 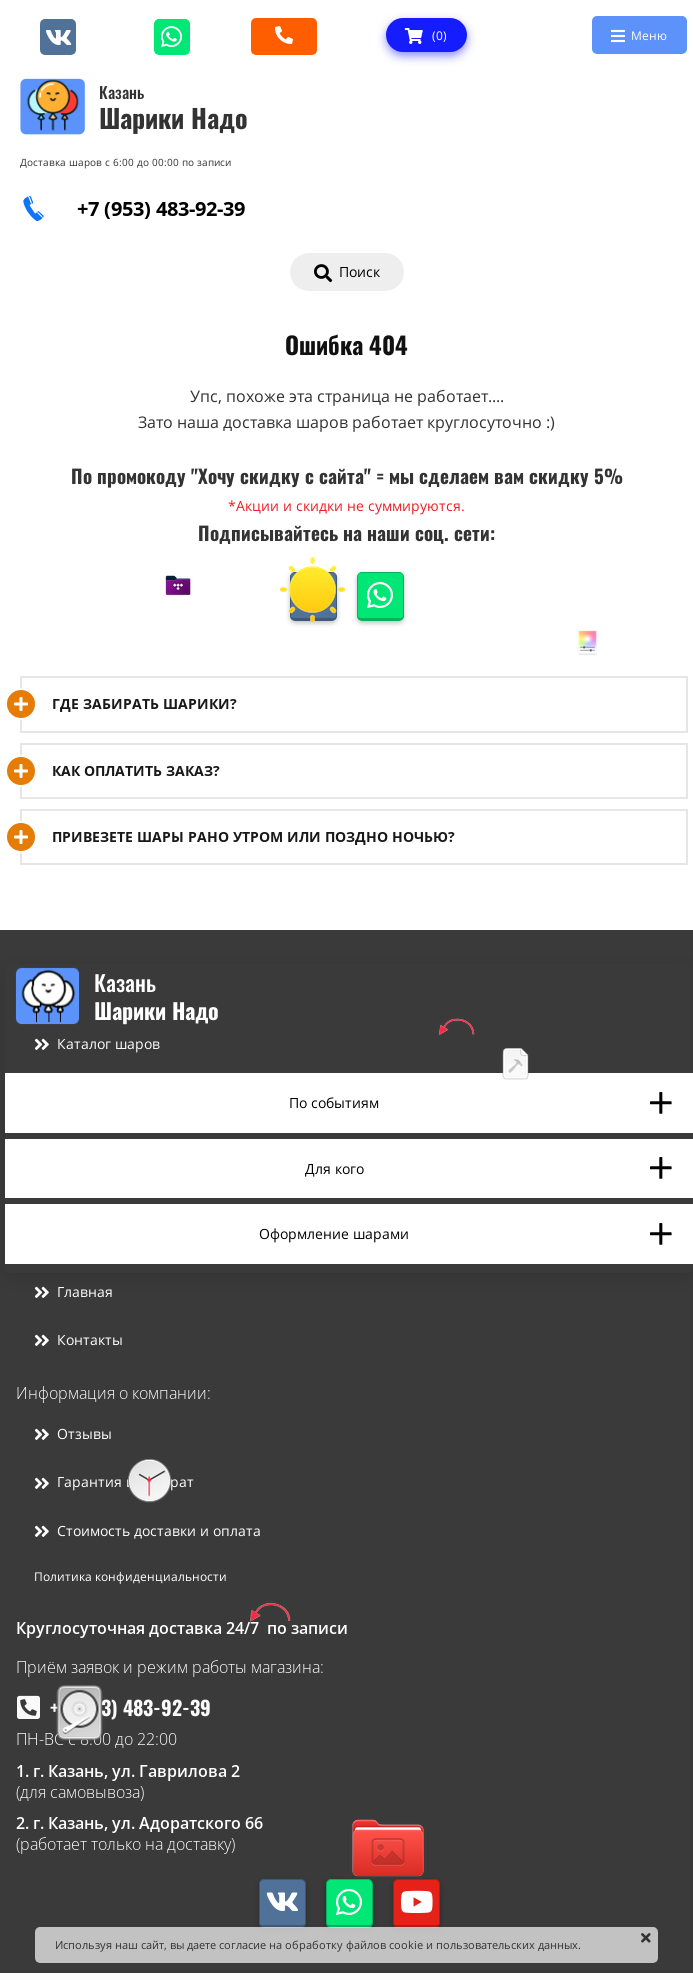 I want to click on indicates clear or sunny weather conditions, so click(x=312, y=589).